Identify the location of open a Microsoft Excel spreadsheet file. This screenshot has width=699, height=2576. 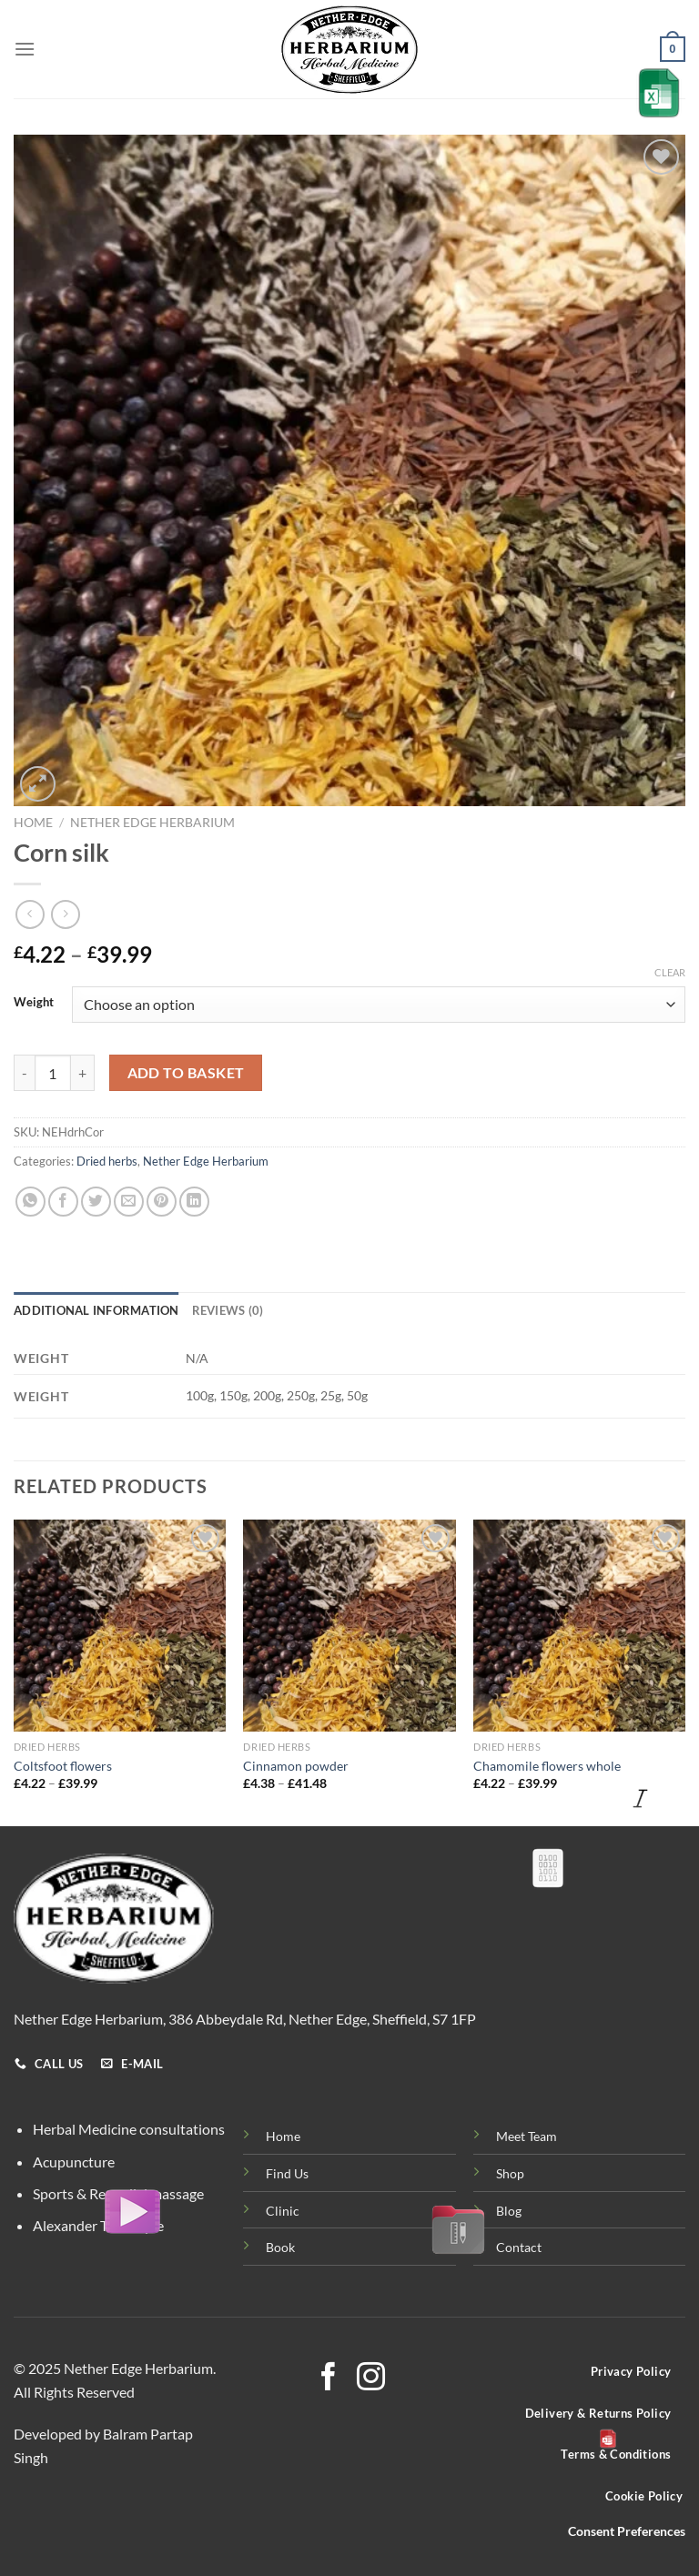
(659, 93).